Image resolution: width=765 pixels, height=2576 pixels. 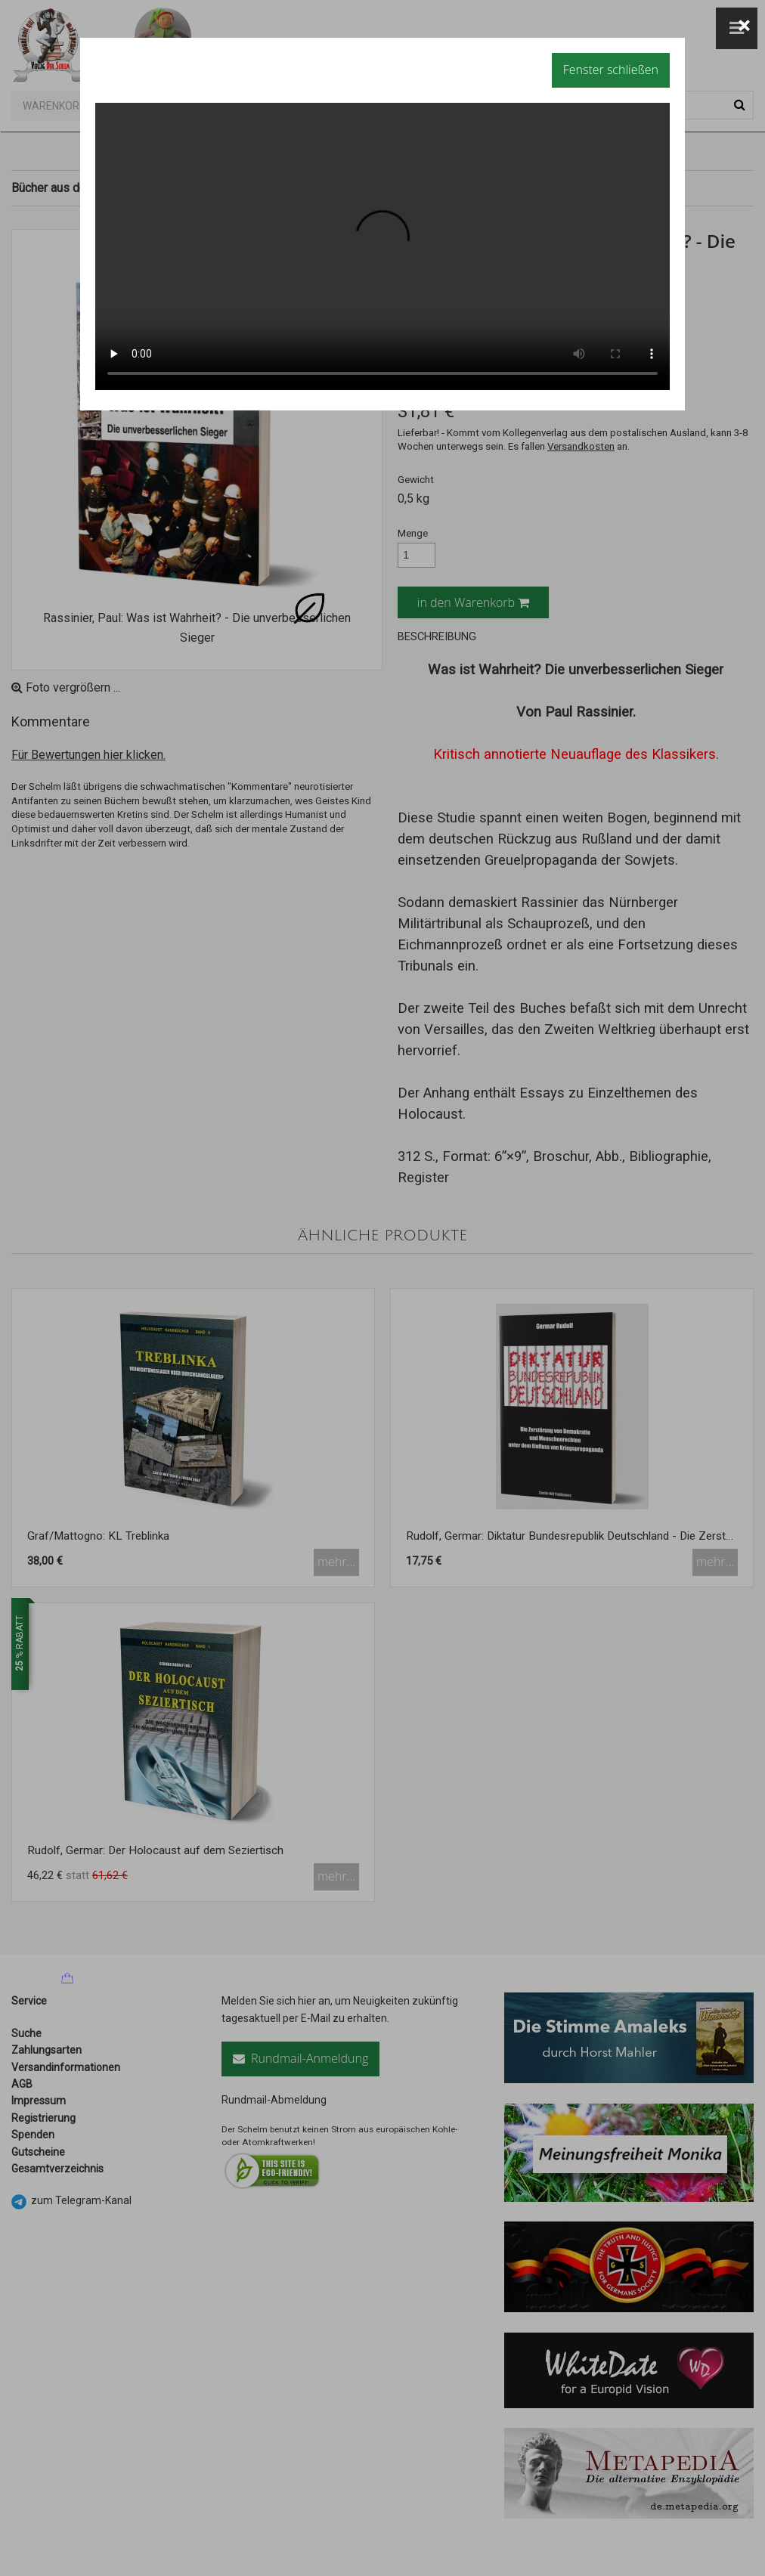 I want to click on view eco-friendly or sustainable options, so click(x=309, y=608).